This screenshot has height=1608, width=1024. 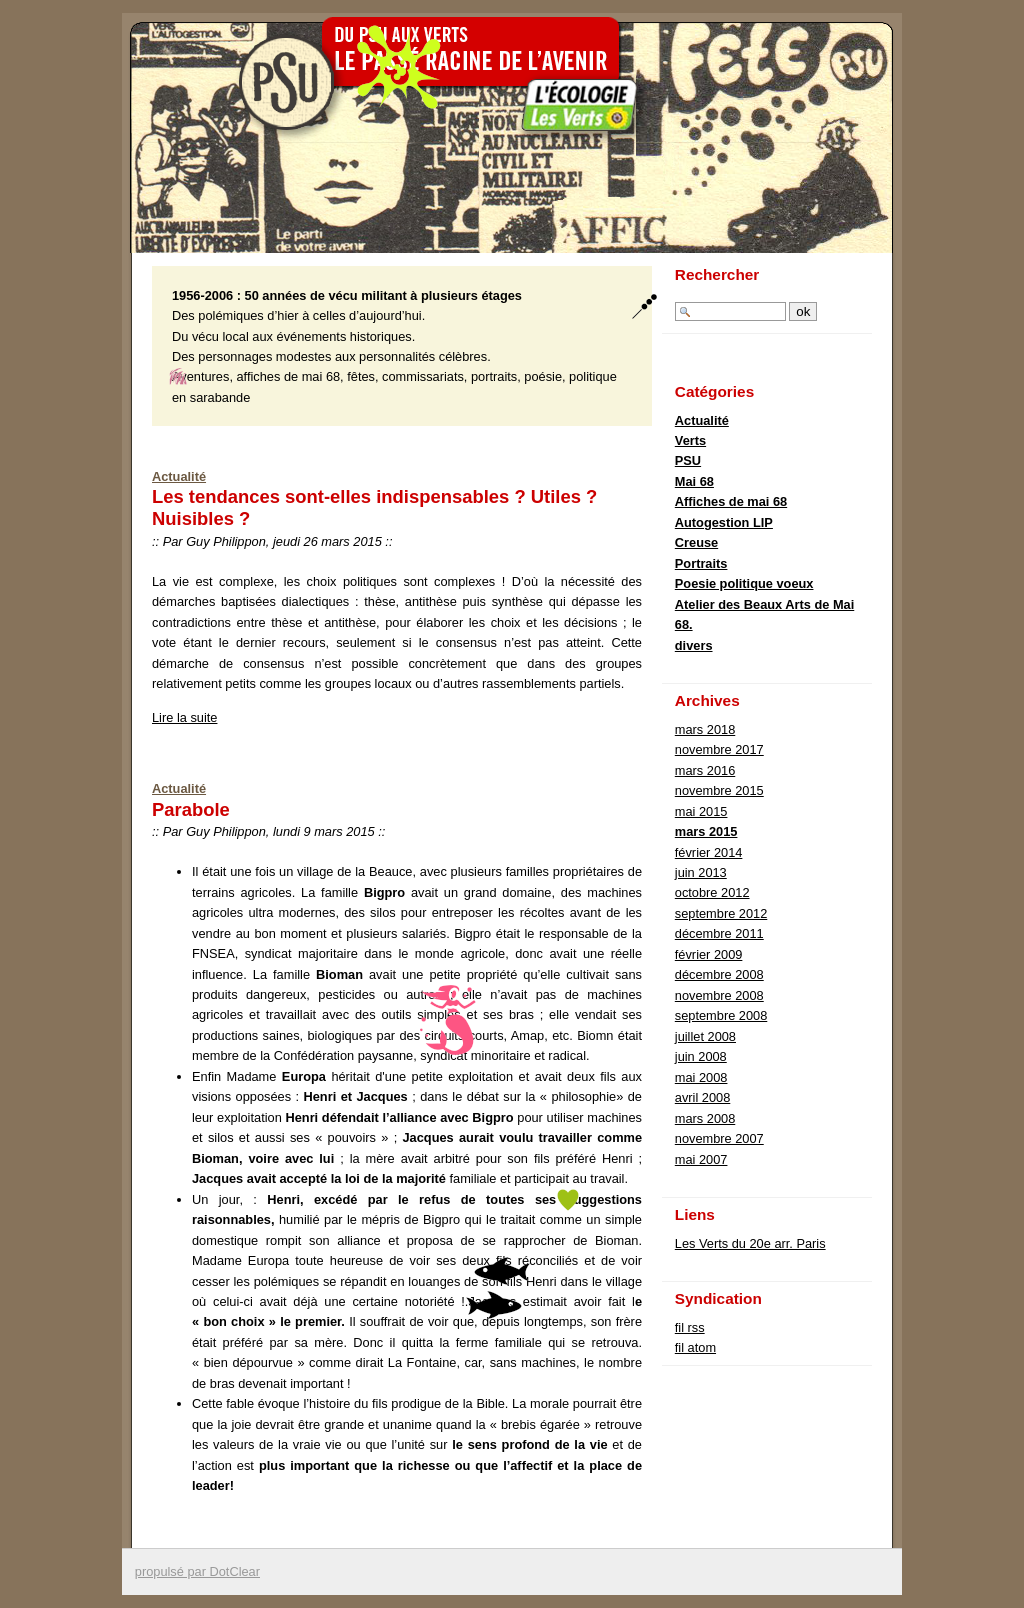 What do you see at coordinates (568, 1200) in the screenshot?
I see `add to favorites` at bounding box center [568, 1200].